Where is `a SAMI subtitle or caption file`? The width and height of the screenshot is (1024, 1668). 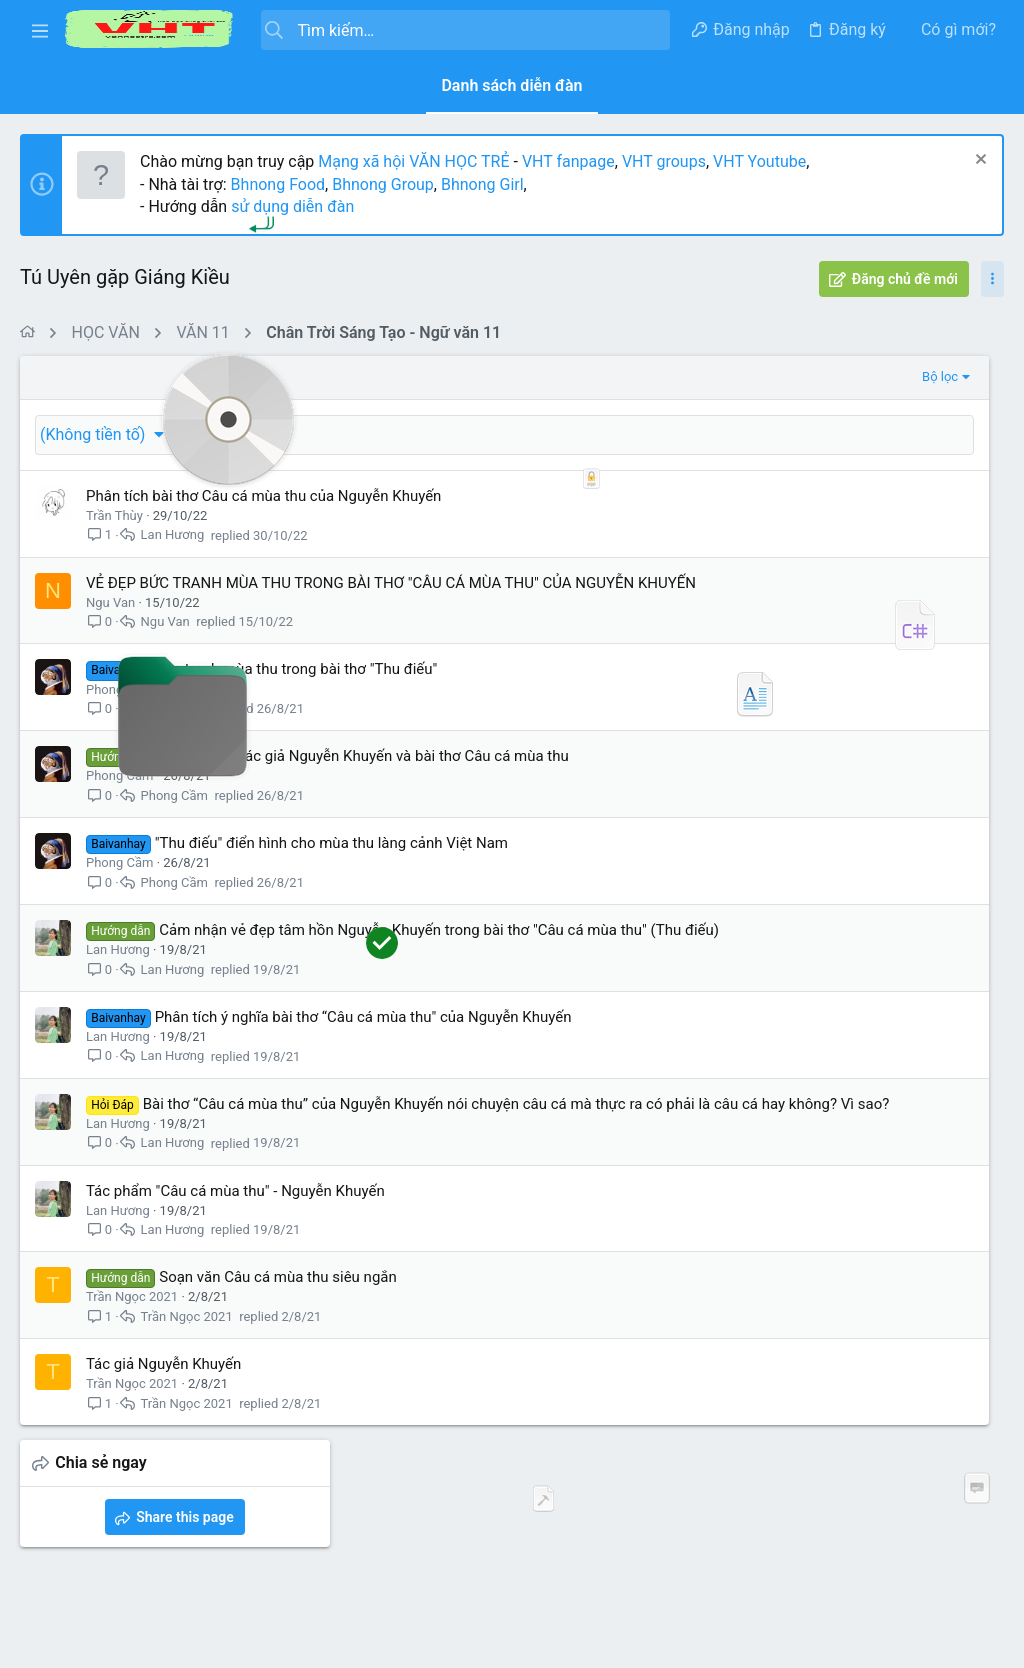
a SAMI subtitle or caption file is located at coordinates (977, 1488).